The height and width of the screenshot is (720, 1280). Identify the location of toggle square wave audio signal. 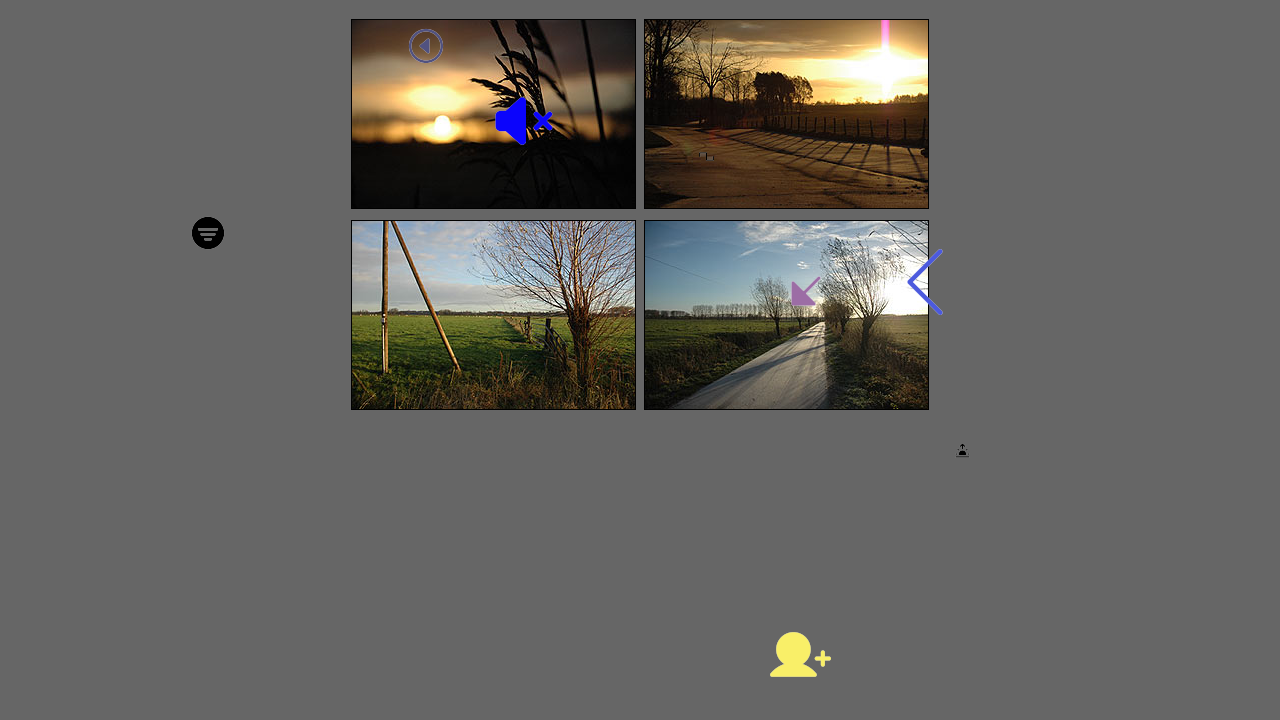
(706, 156).